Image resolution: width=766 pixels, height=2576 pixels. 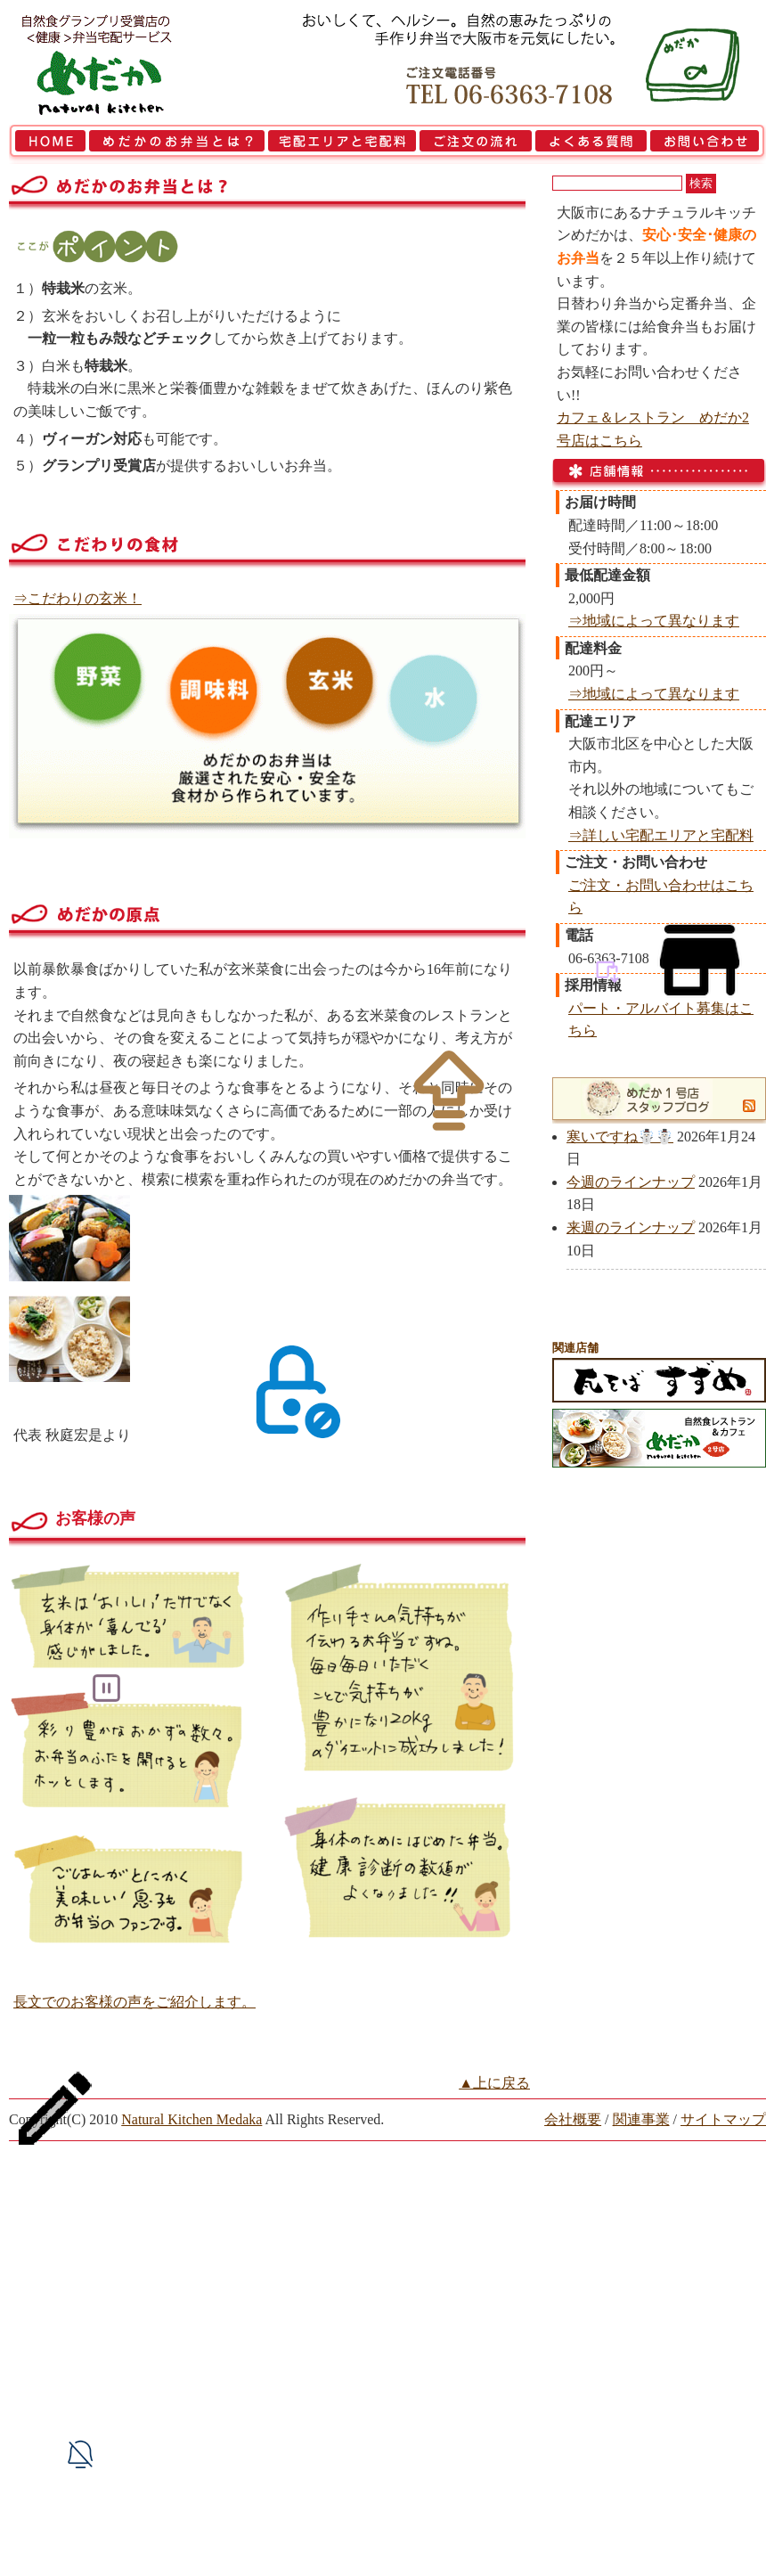 I want to click on find nearby stores or shops, so click(x=699, y=960).